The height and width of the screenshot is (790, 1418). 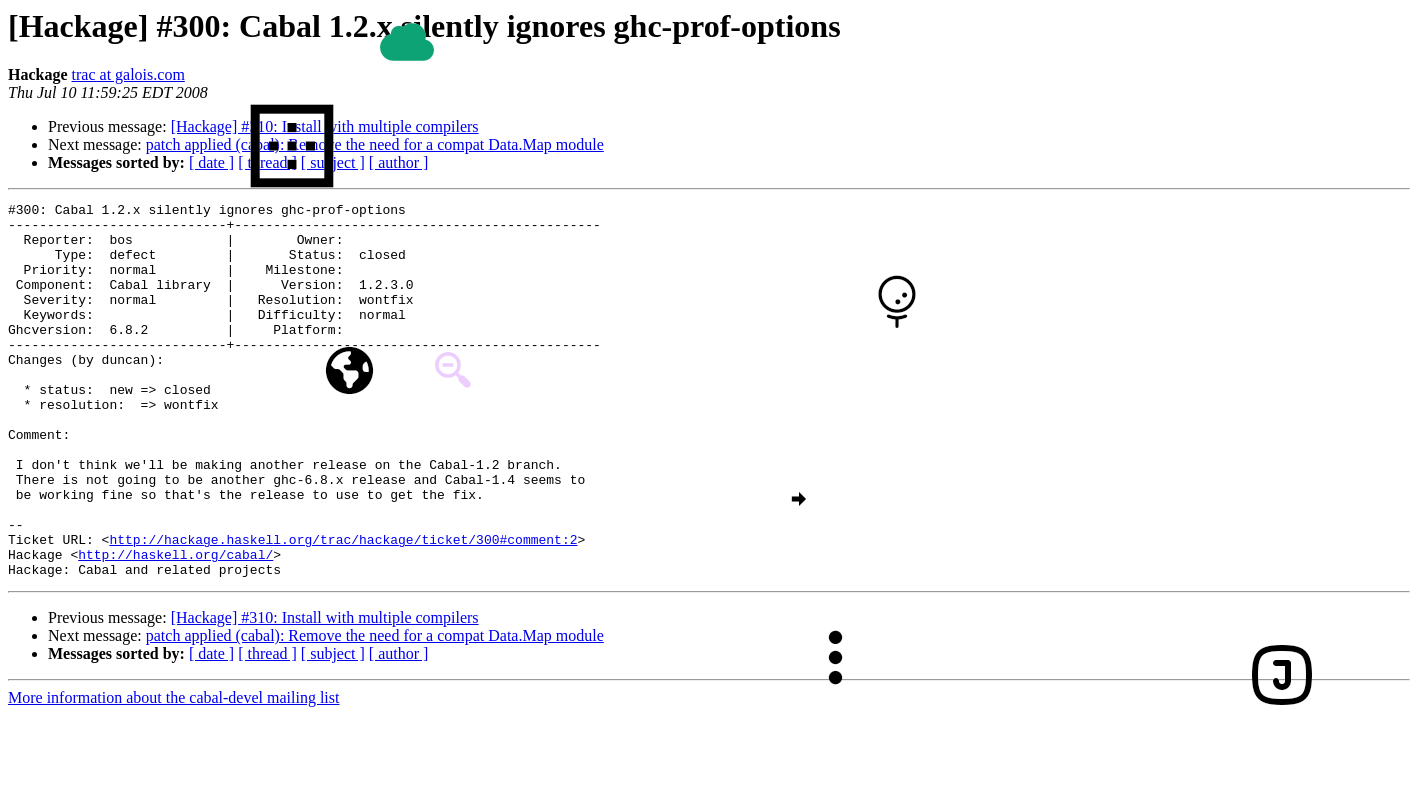 What do you see at coordinates (453, 370) in the screenshot?
I see `zoom out to see more content` at bounding box center [453, 370].